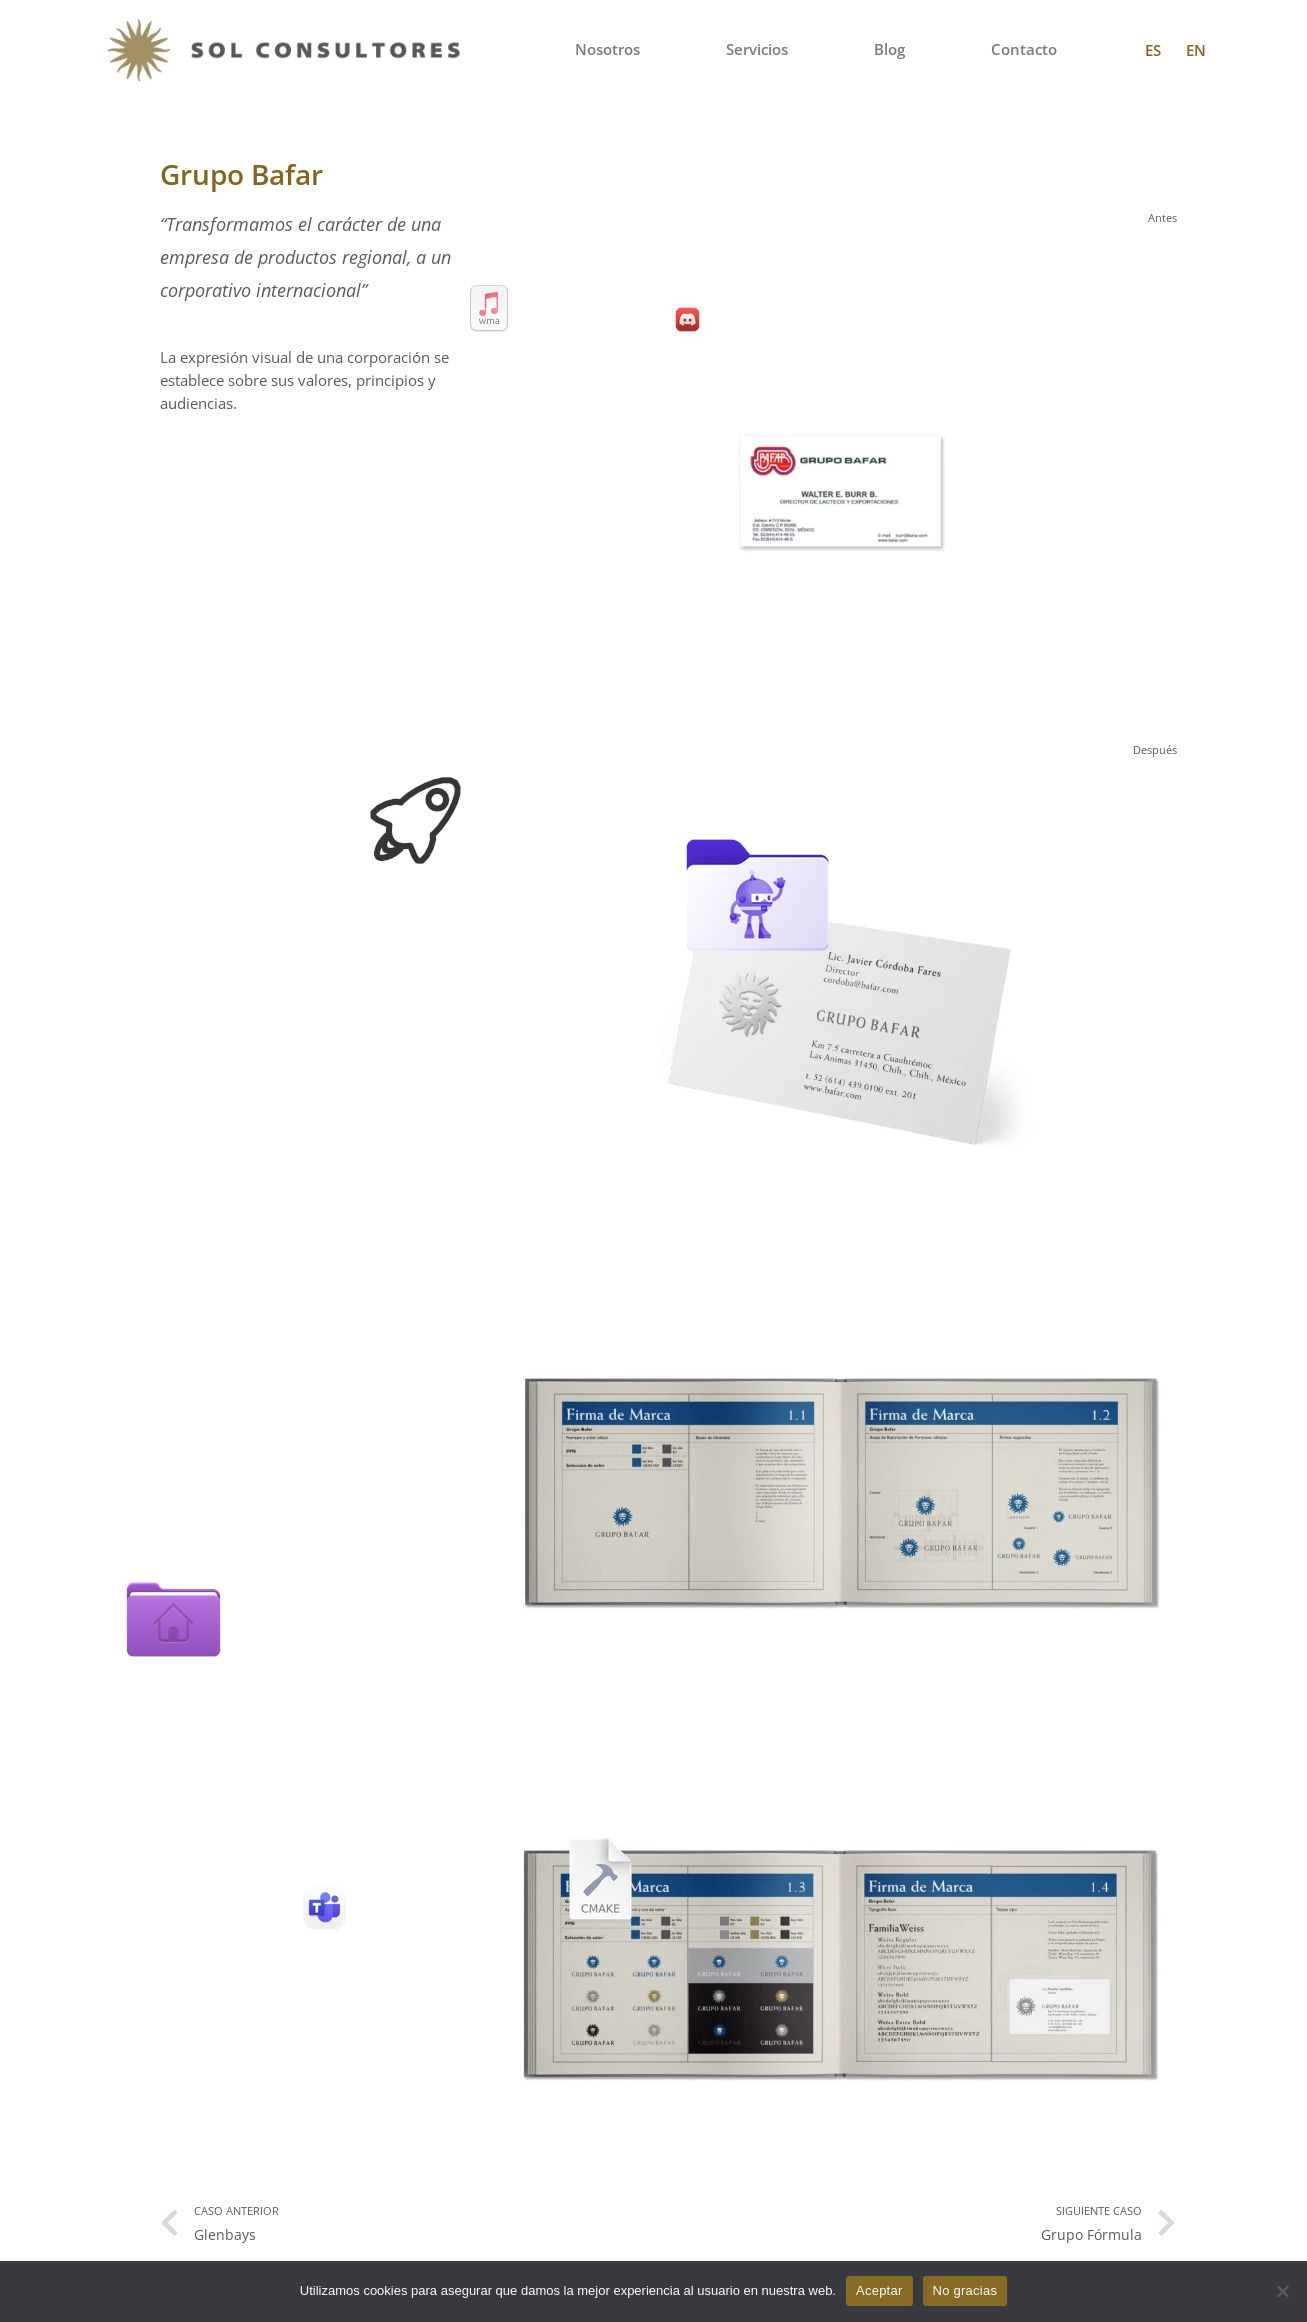 The image size is (1307, 2322). I want to click on open microsoft teams for linux, so click(324, 1907).